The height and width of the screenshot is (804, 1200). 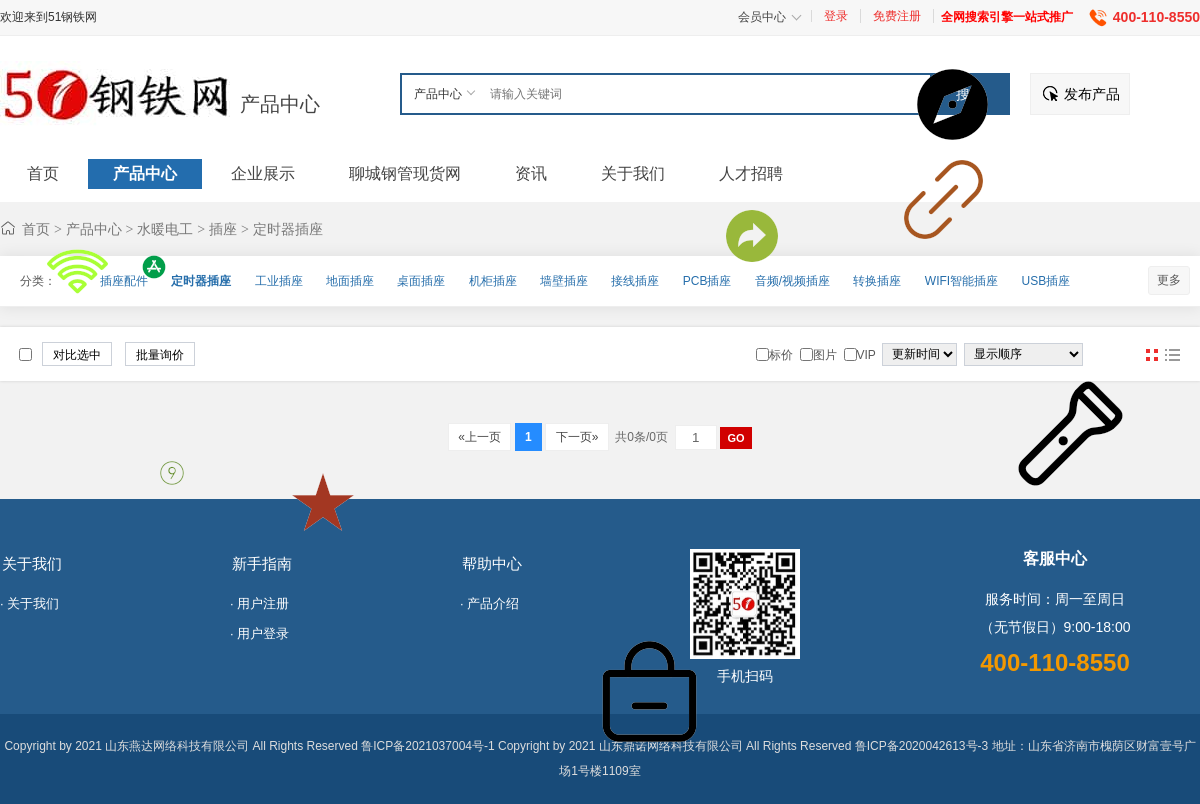 What do you see at coordinates (77, 271) in the screenshot?
I see `indicates wireless network connection status` at bounding box center [77, 271].